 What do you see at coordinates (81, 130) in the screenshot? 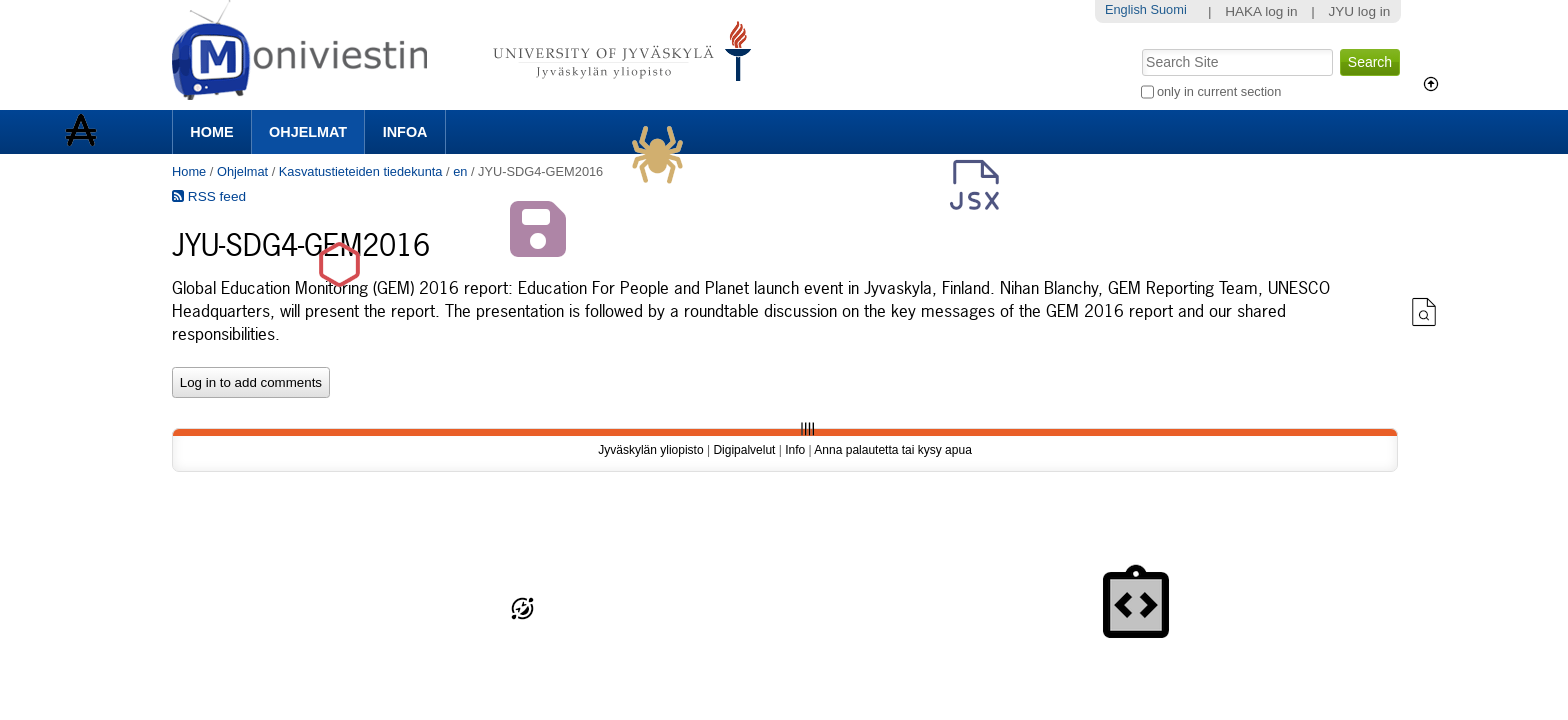
I see `indicates Argentine peso currency` at bounding box center [81, 130].